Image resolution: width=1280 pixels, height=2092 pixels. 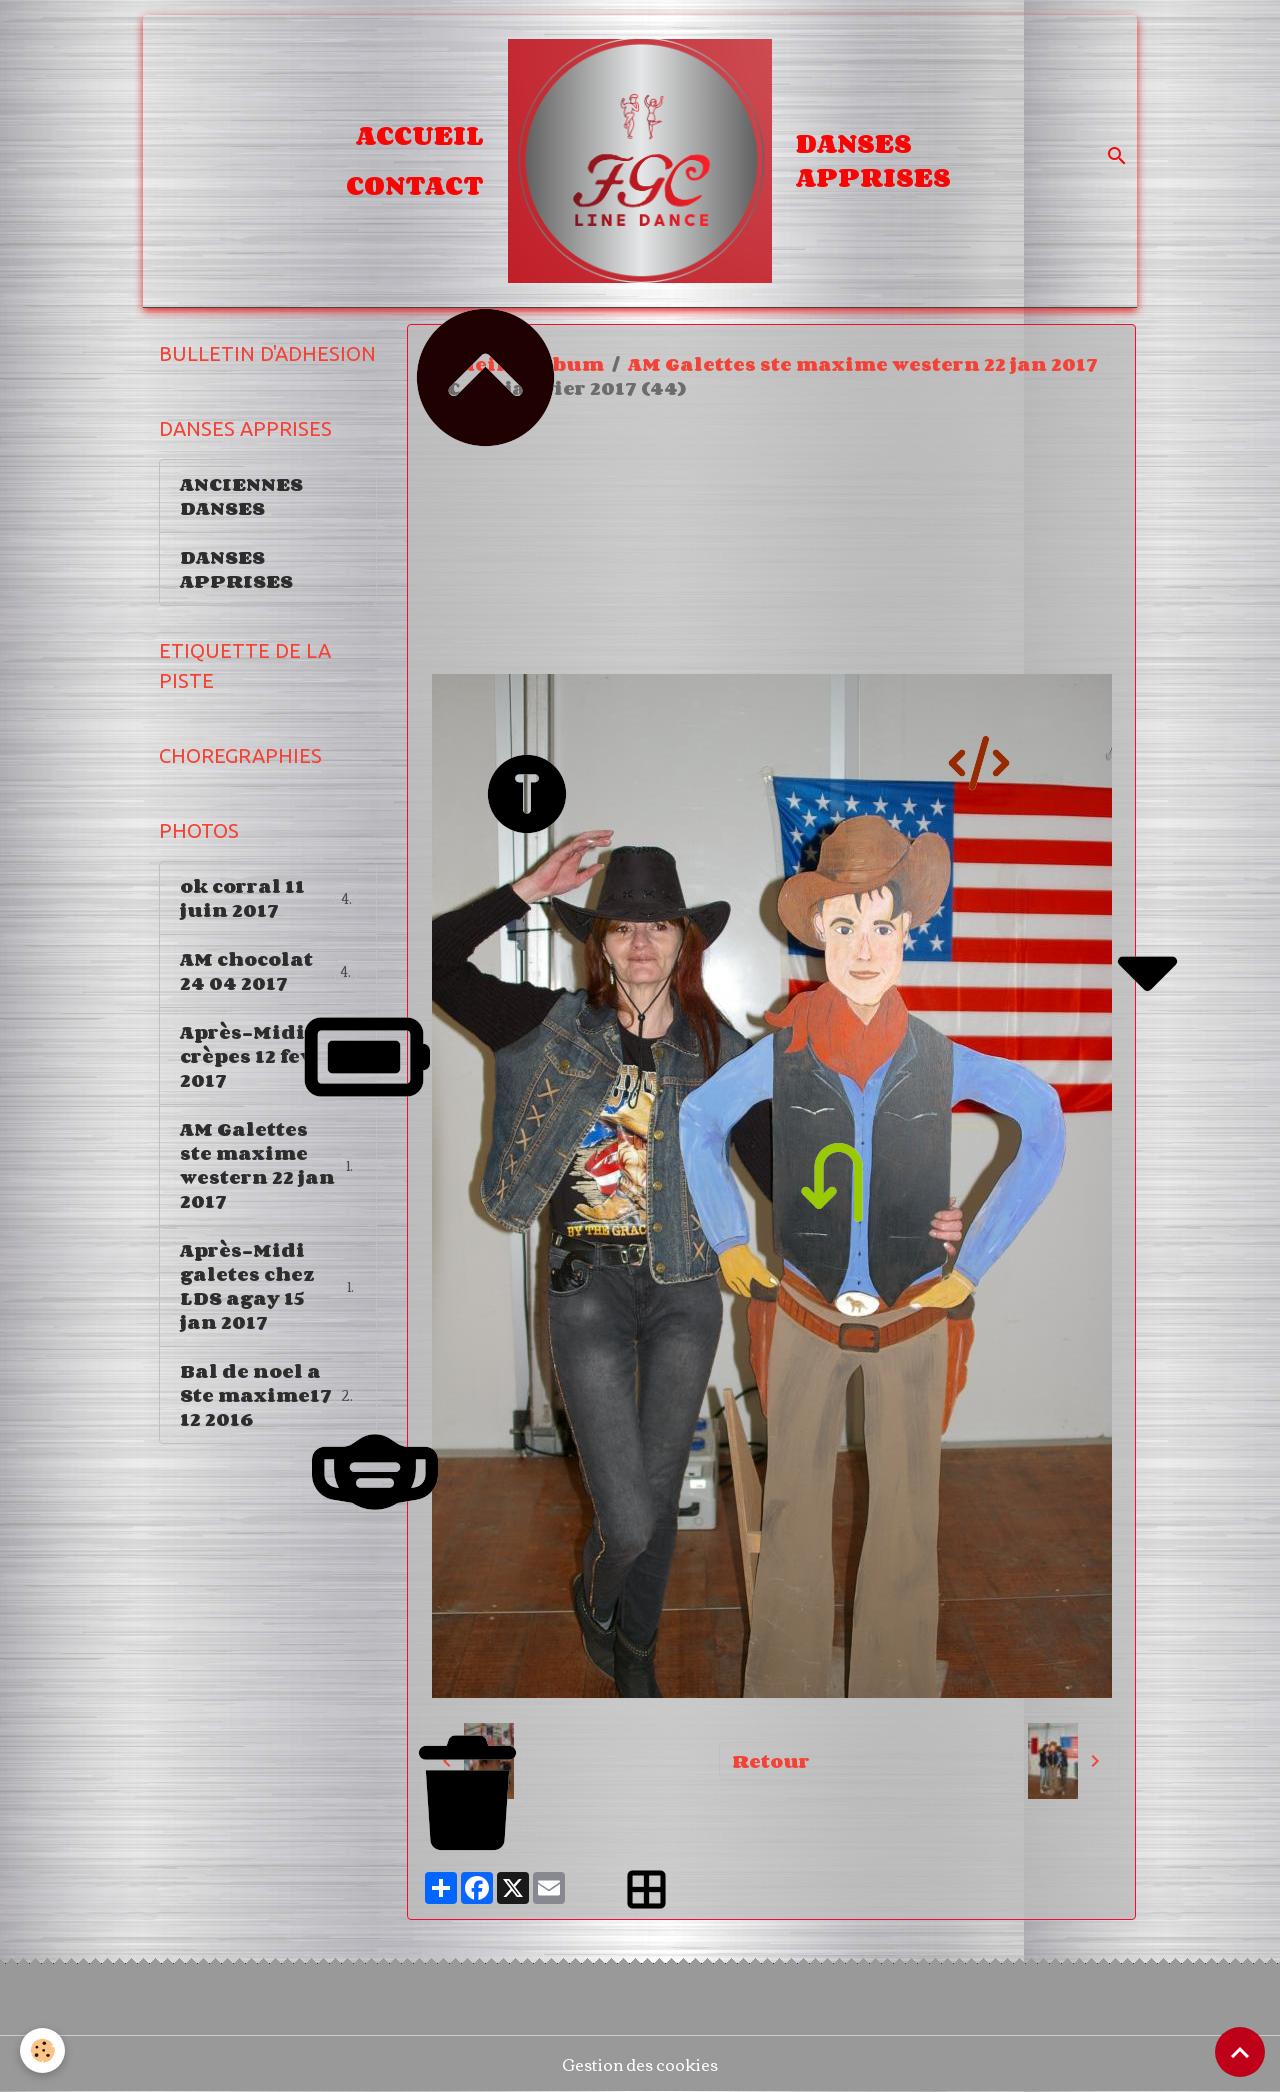 I want to click on apply borders to all cells in a table, so click(x=646, y=1889).